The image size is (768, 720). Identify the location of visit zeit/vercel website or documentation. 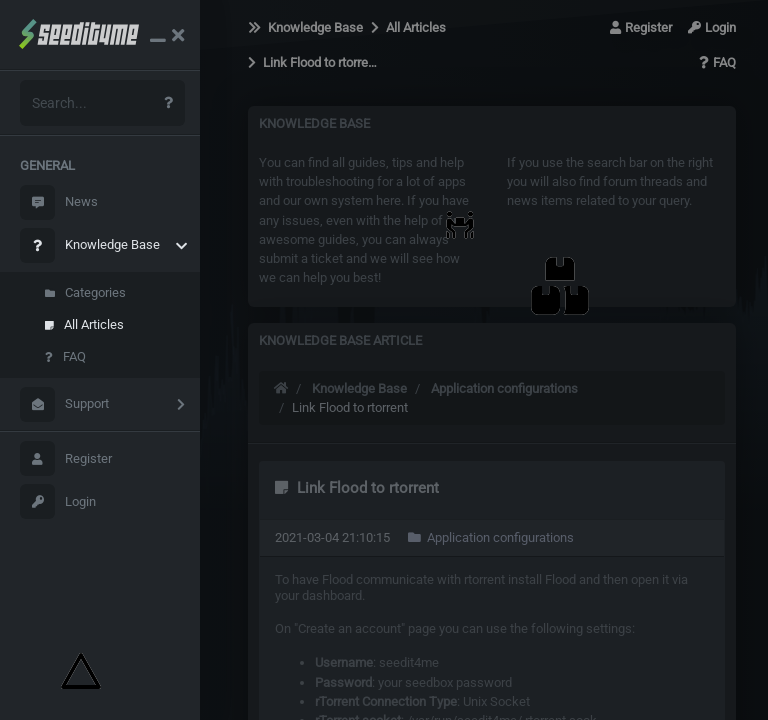
(81, 671).